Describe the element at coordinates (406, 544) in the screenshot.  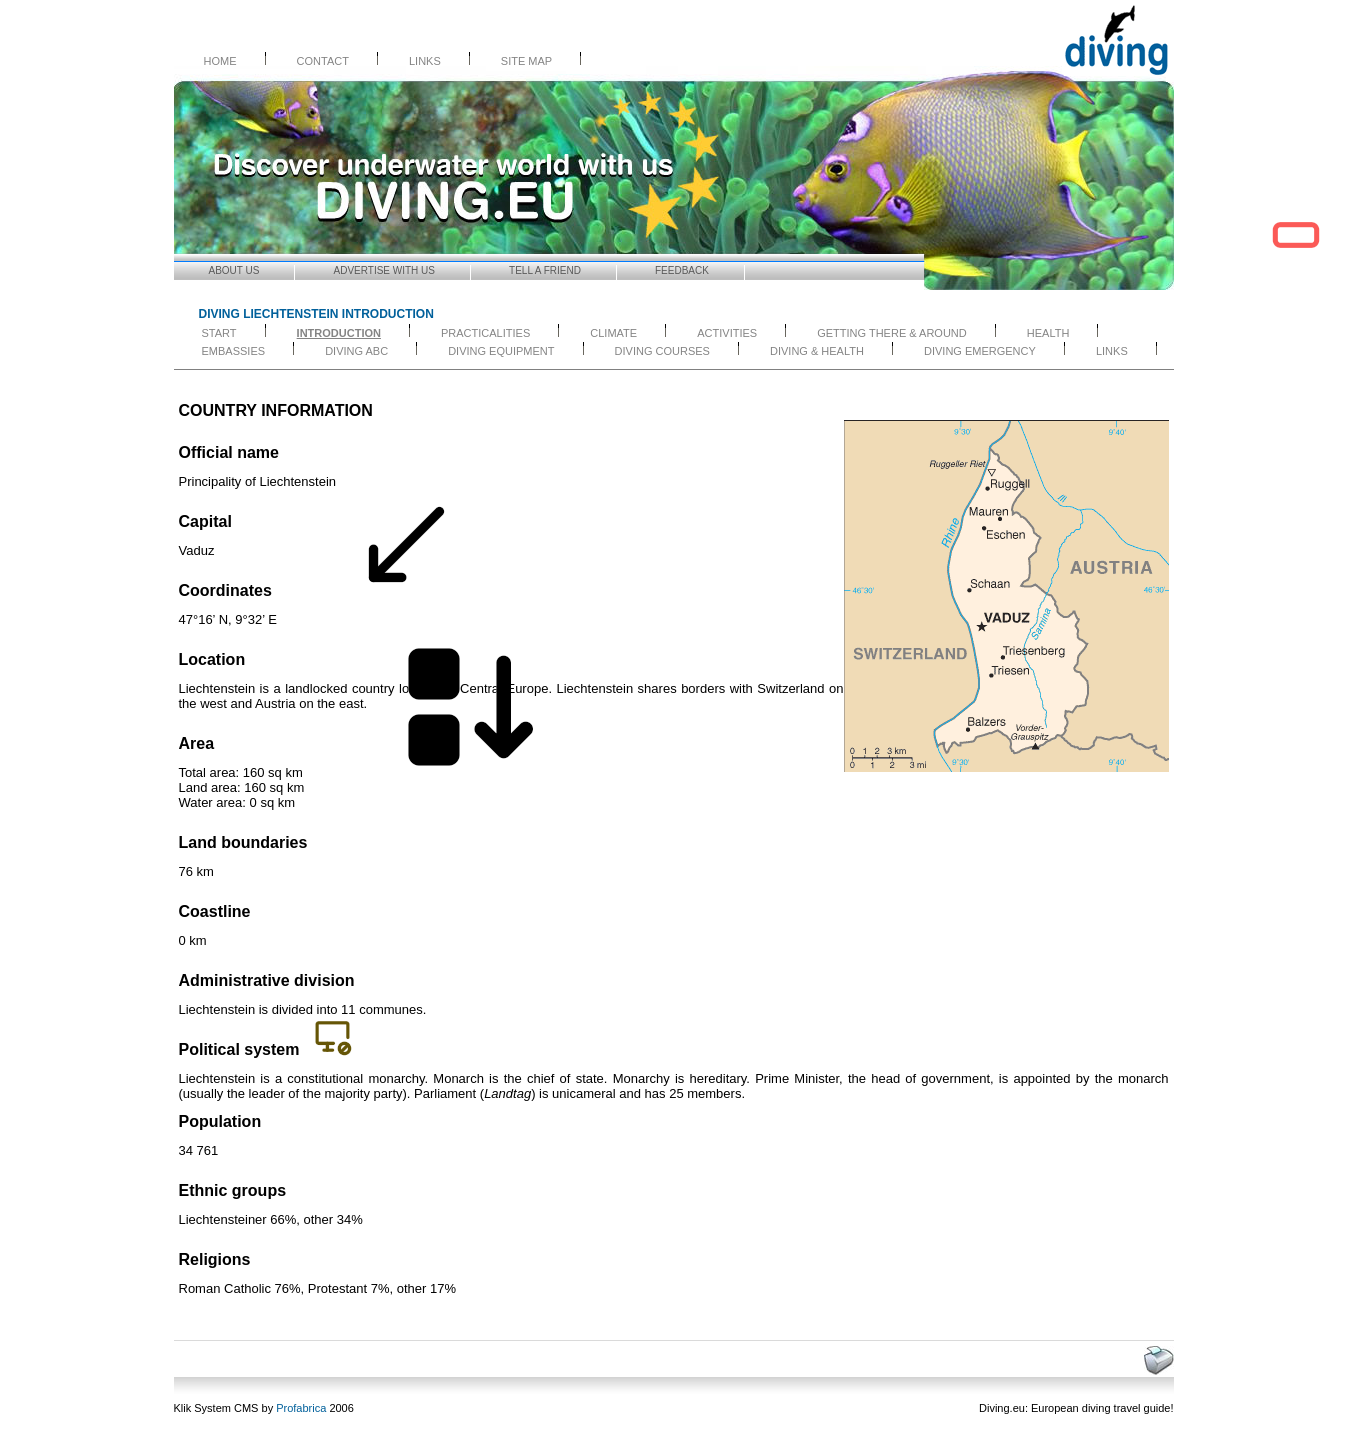
I see `move item to the bottom-left corner` at that location.